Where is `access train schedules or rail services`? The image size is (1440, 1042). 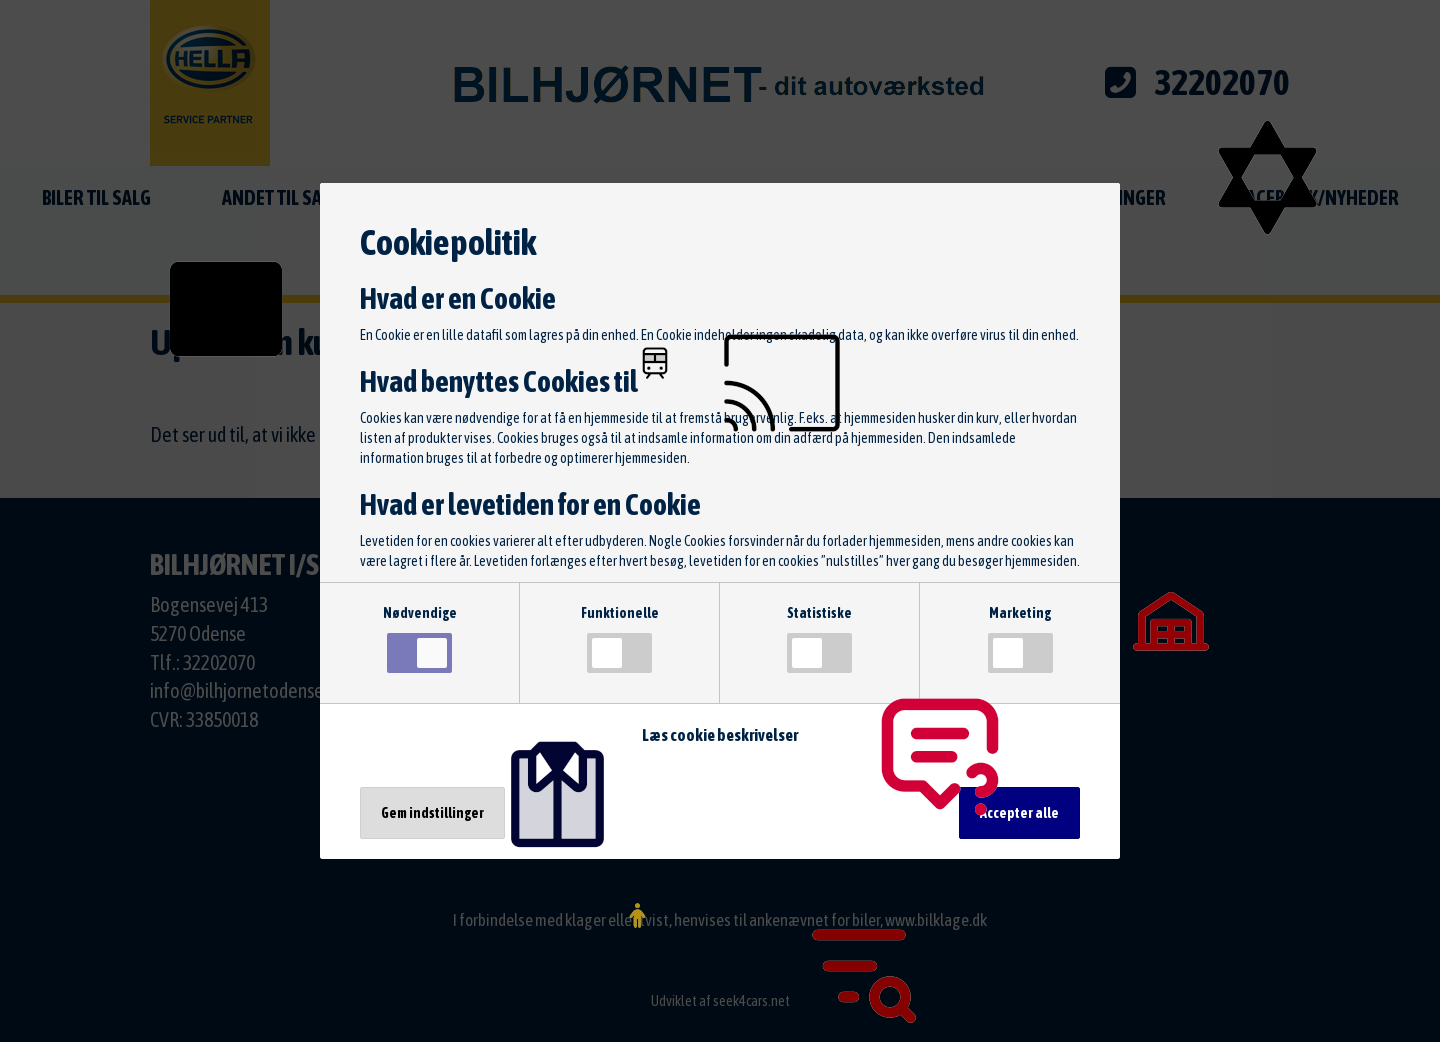
access train schedules or rail services is located at coordinates (655, 362).